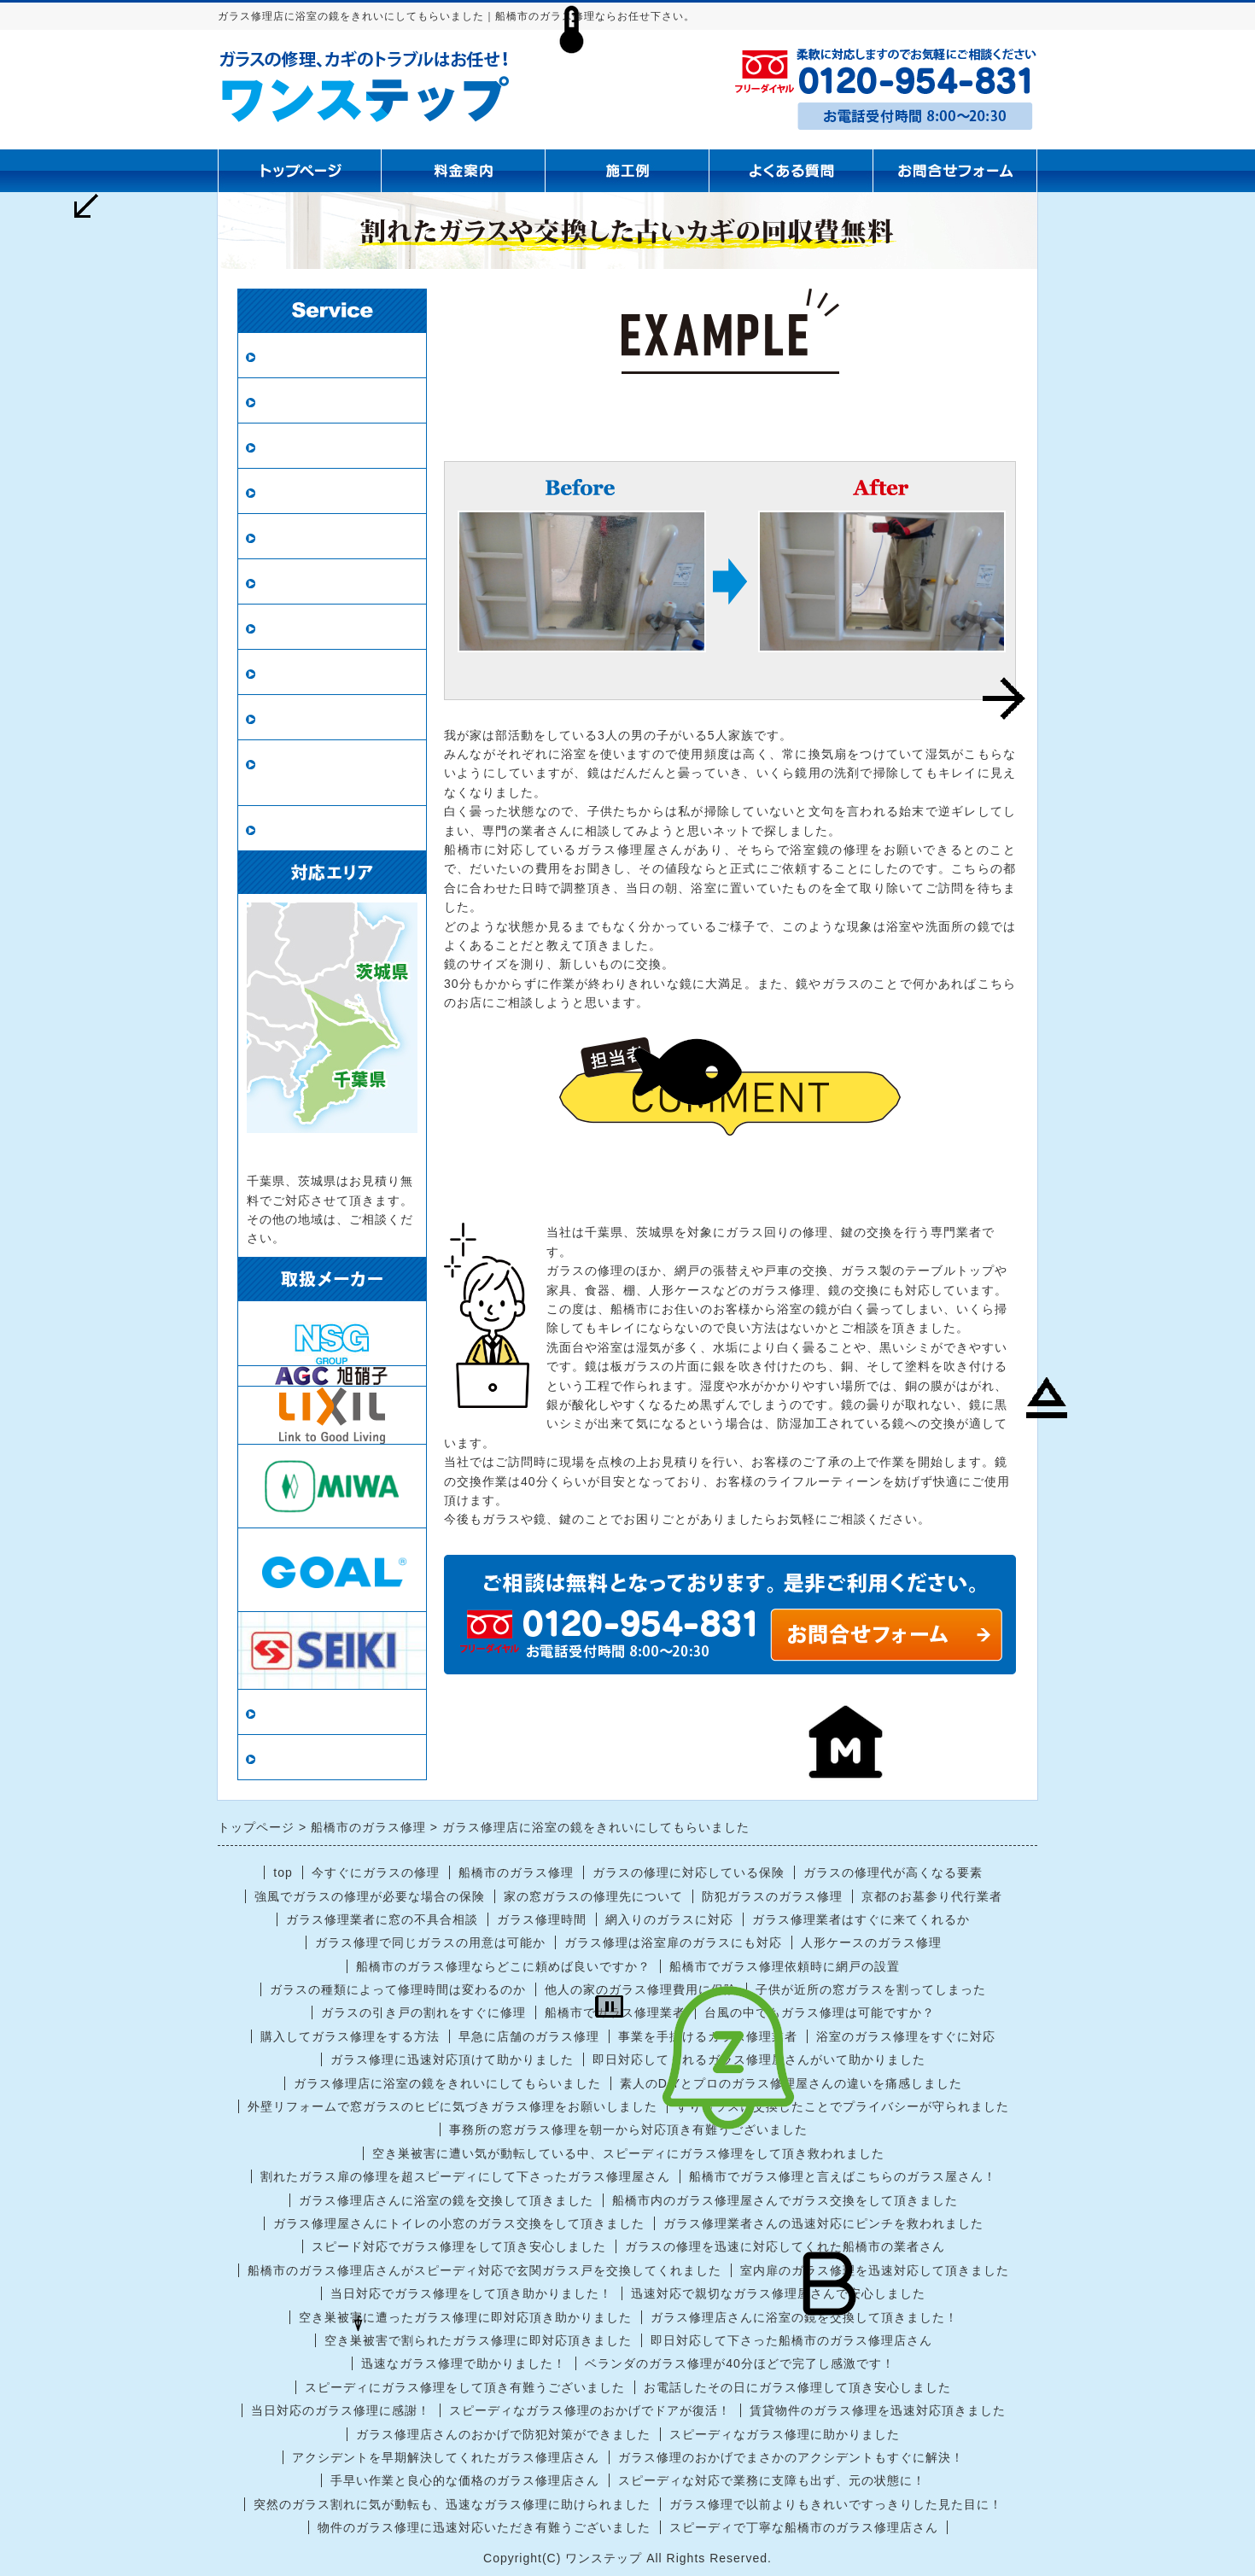 The height and width of the screenshot is (2576, 1255). Describe the element at coordinates (1047, 1398) in the screenshot. I see `eject a disc or removable media` at that location.